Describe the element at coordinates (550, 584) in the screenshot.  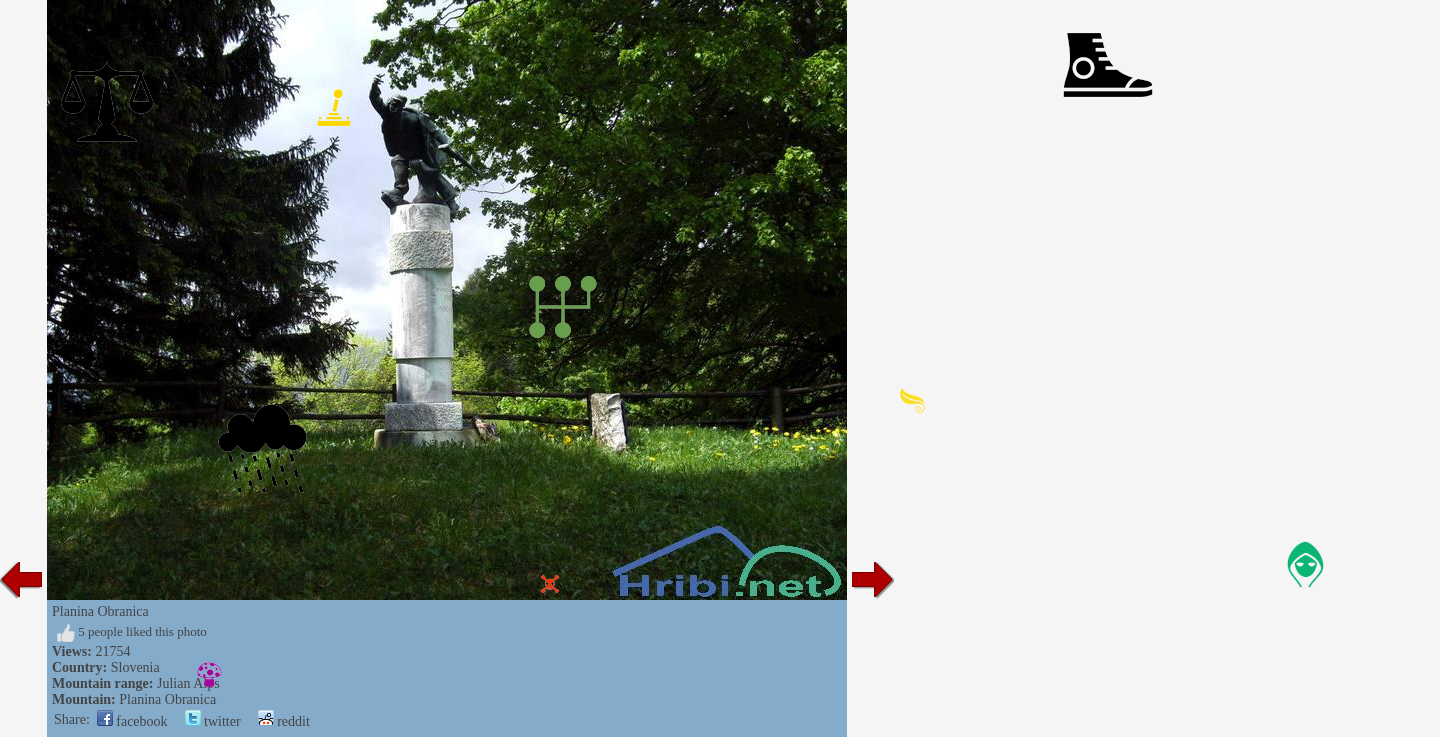
I see `indicates danger or hazardous content warning` at that location.